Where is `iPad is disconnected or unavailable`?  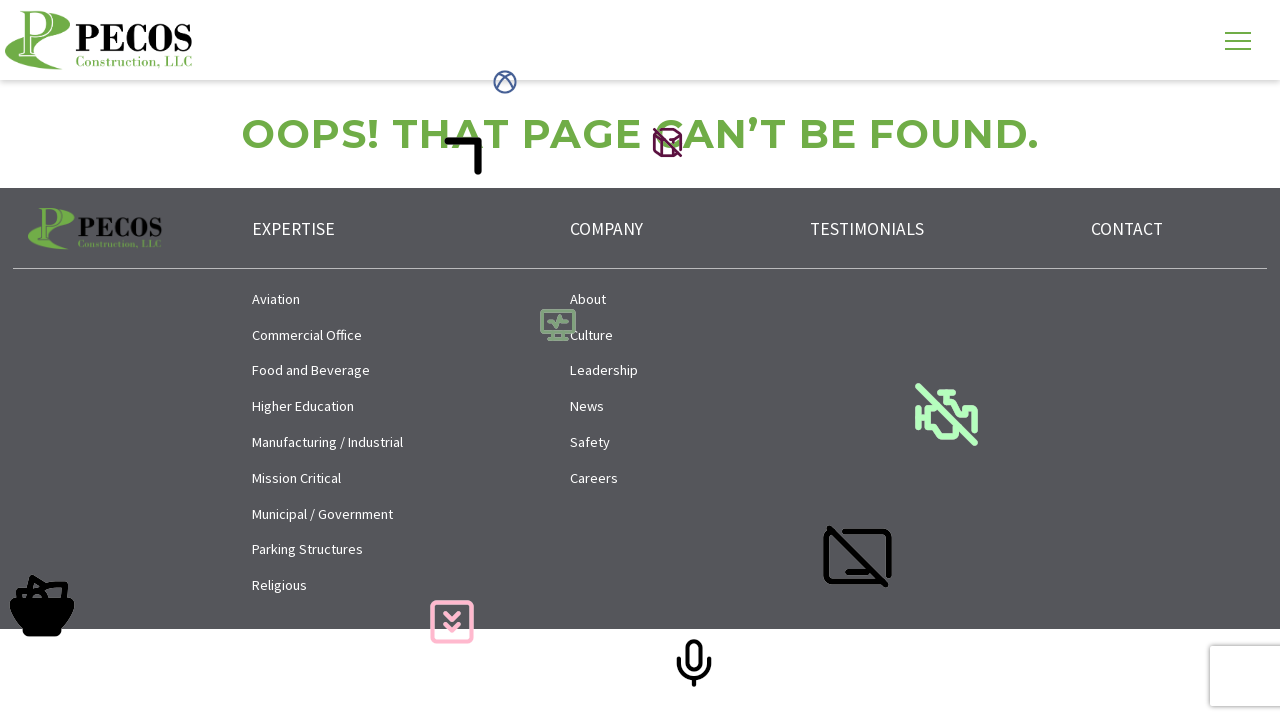
iPad is disconnected or unavailable is located at coordinates (857, 556).